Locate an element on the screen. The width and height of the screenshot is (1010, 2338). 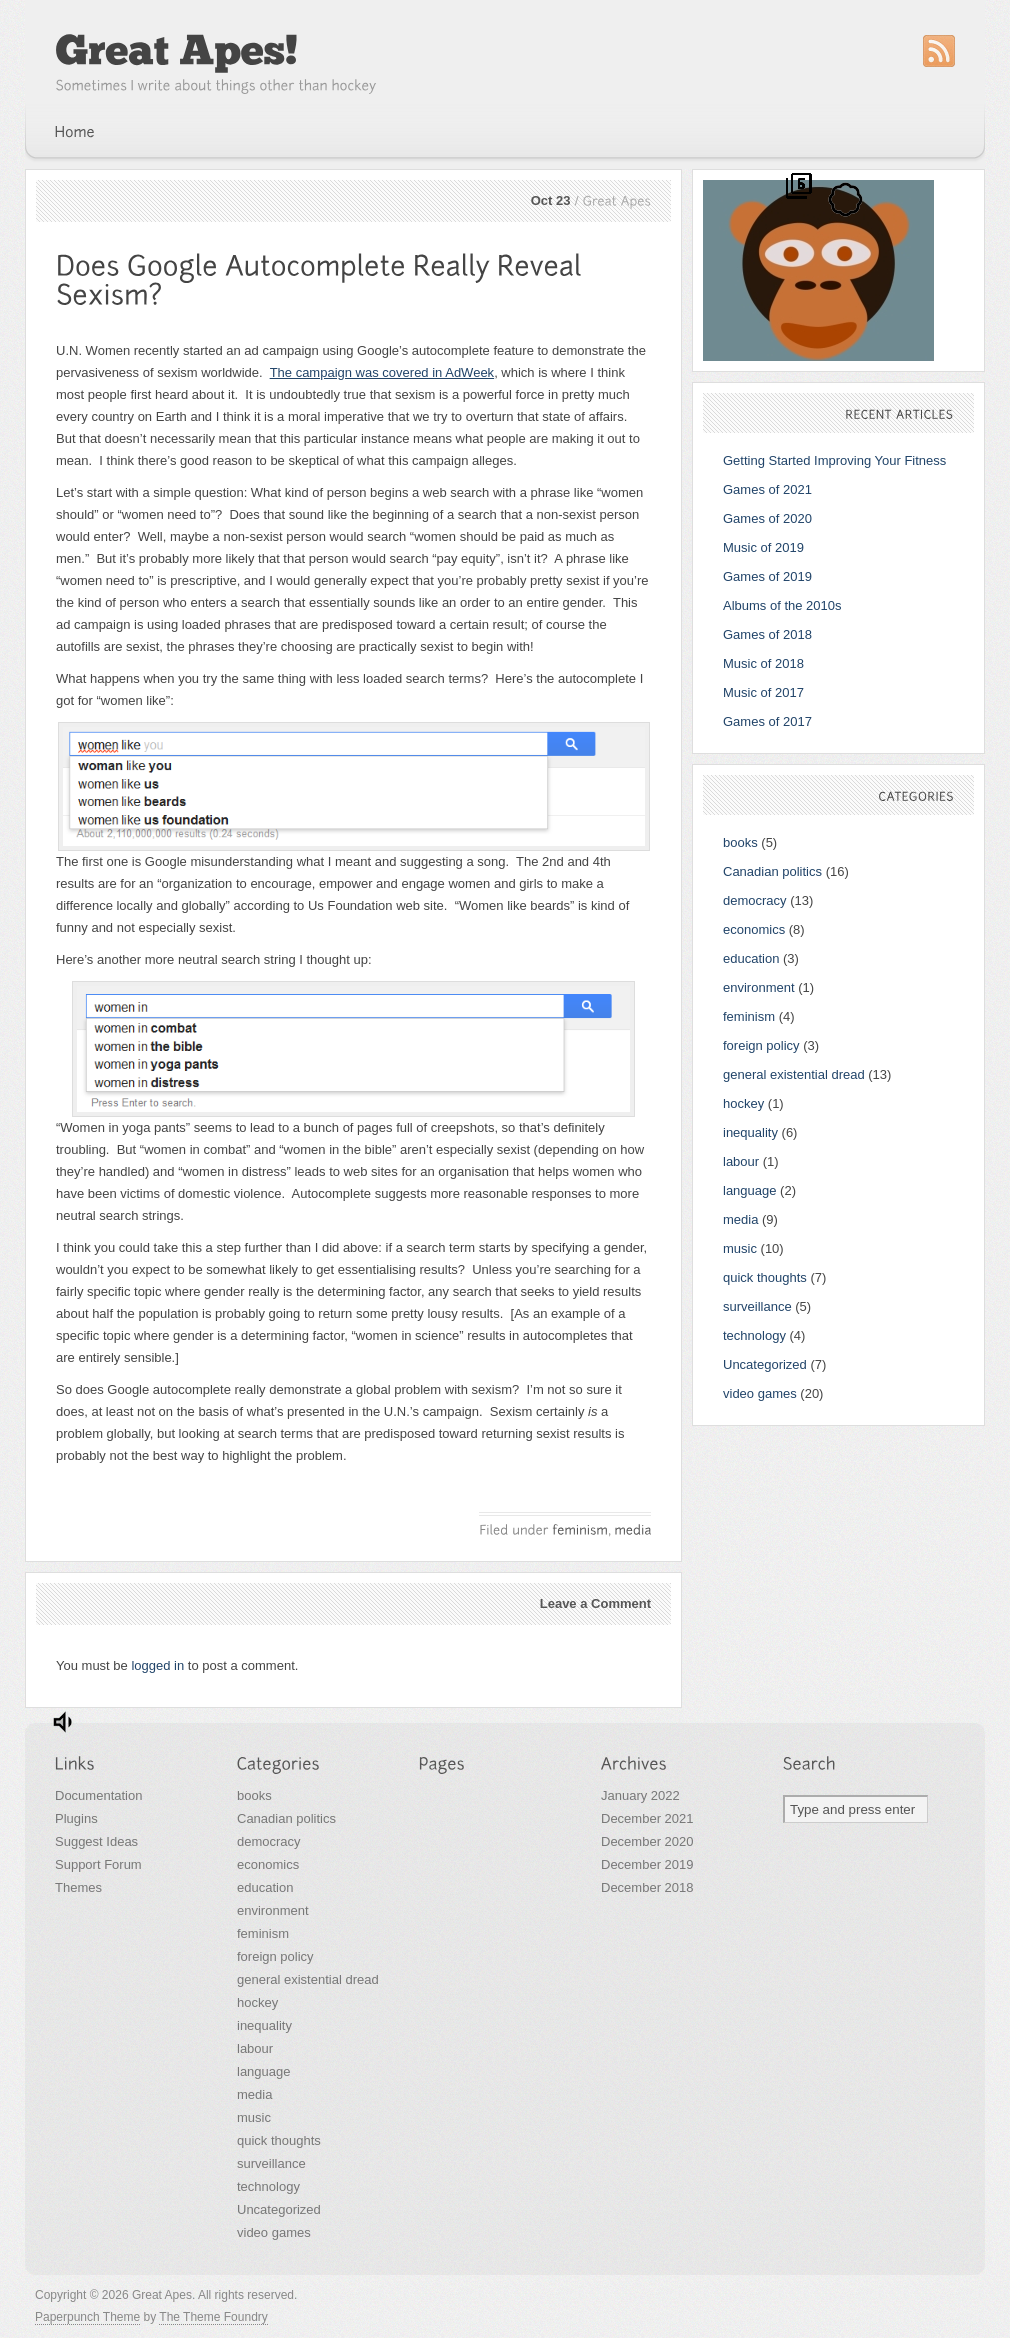
indicates 6 items selected or filtered is located at coordinates (799, 186).